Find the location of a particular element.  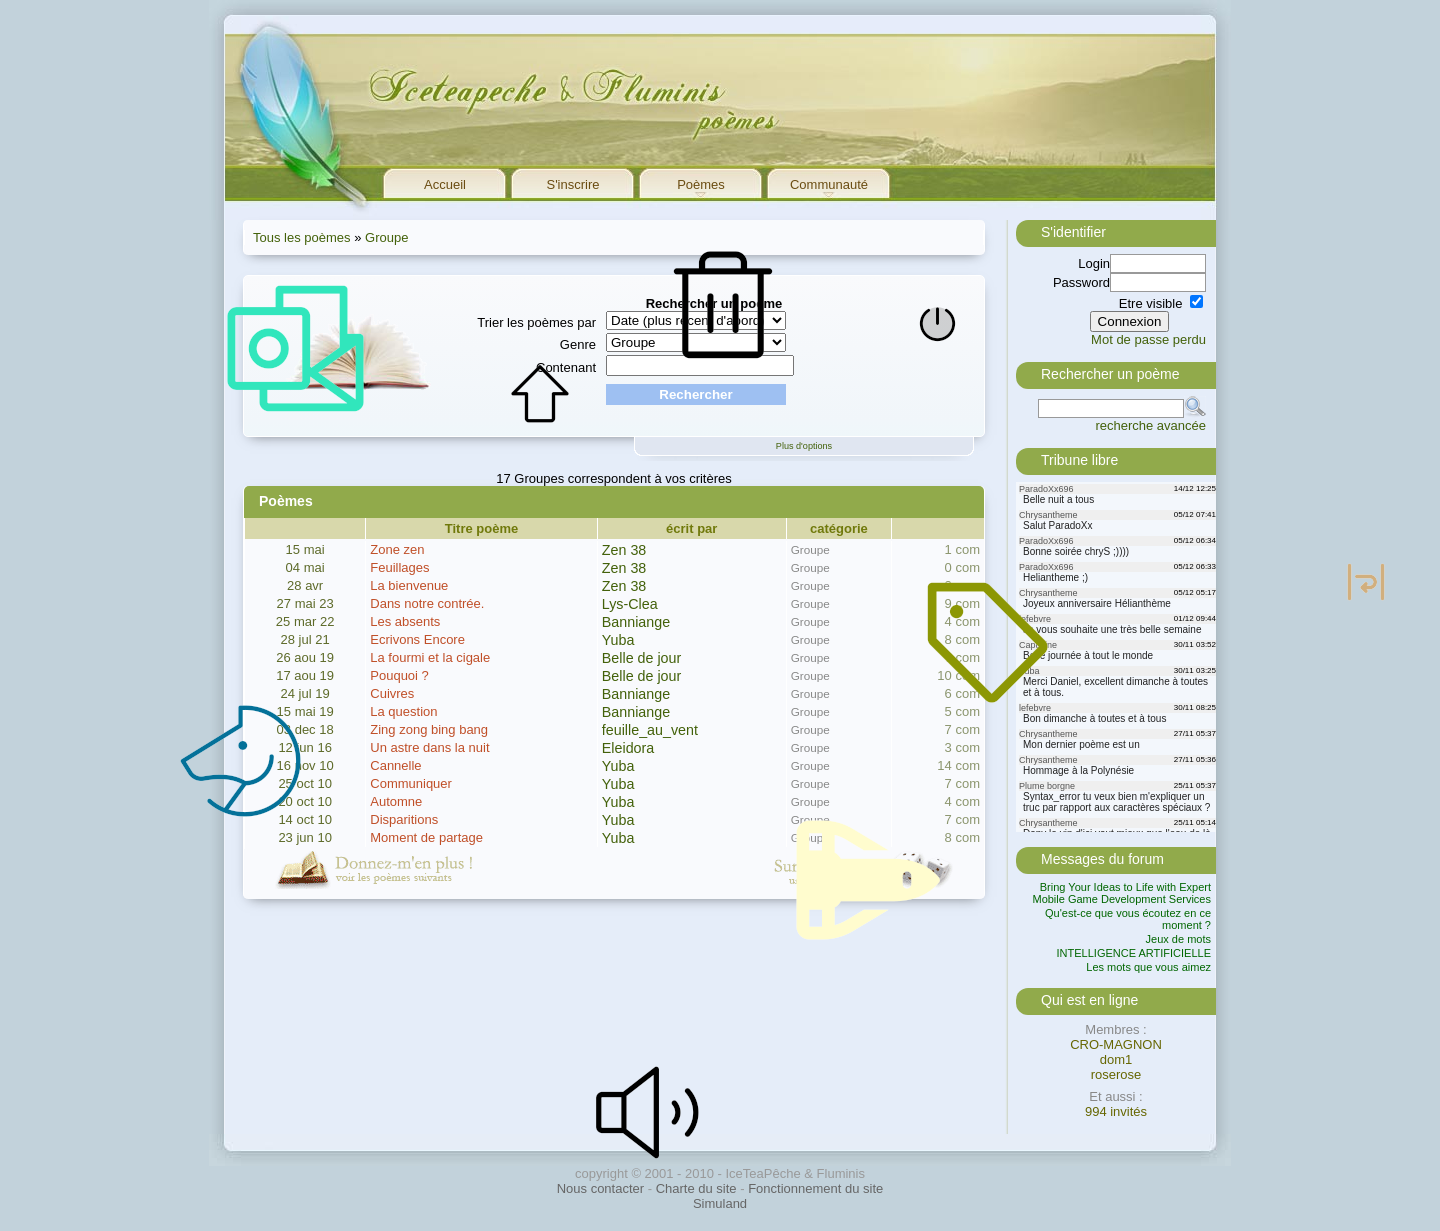

add or manage tags for organization is located at coordinates (981, 636).